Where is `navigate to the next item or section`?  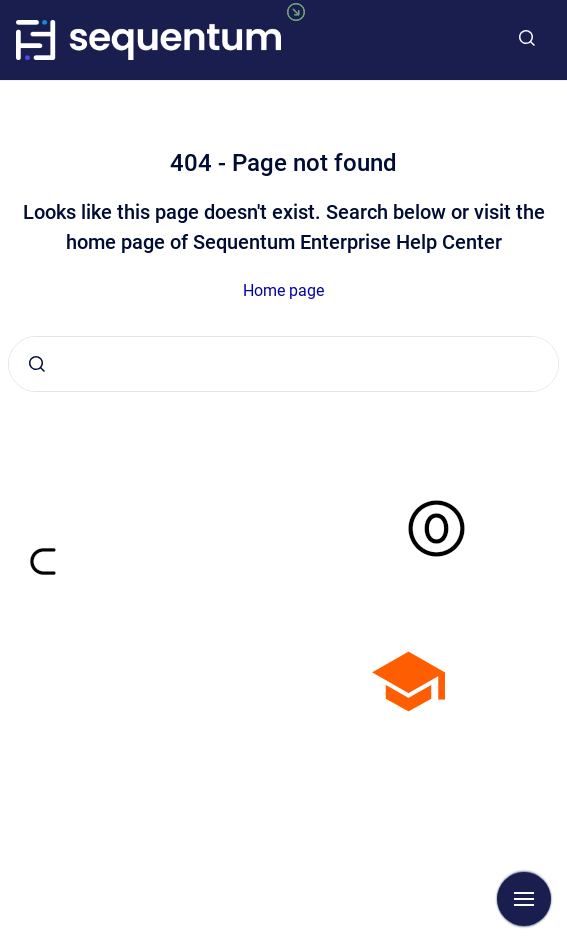 navigate to the next item or section is located at coordinates (296, 12).